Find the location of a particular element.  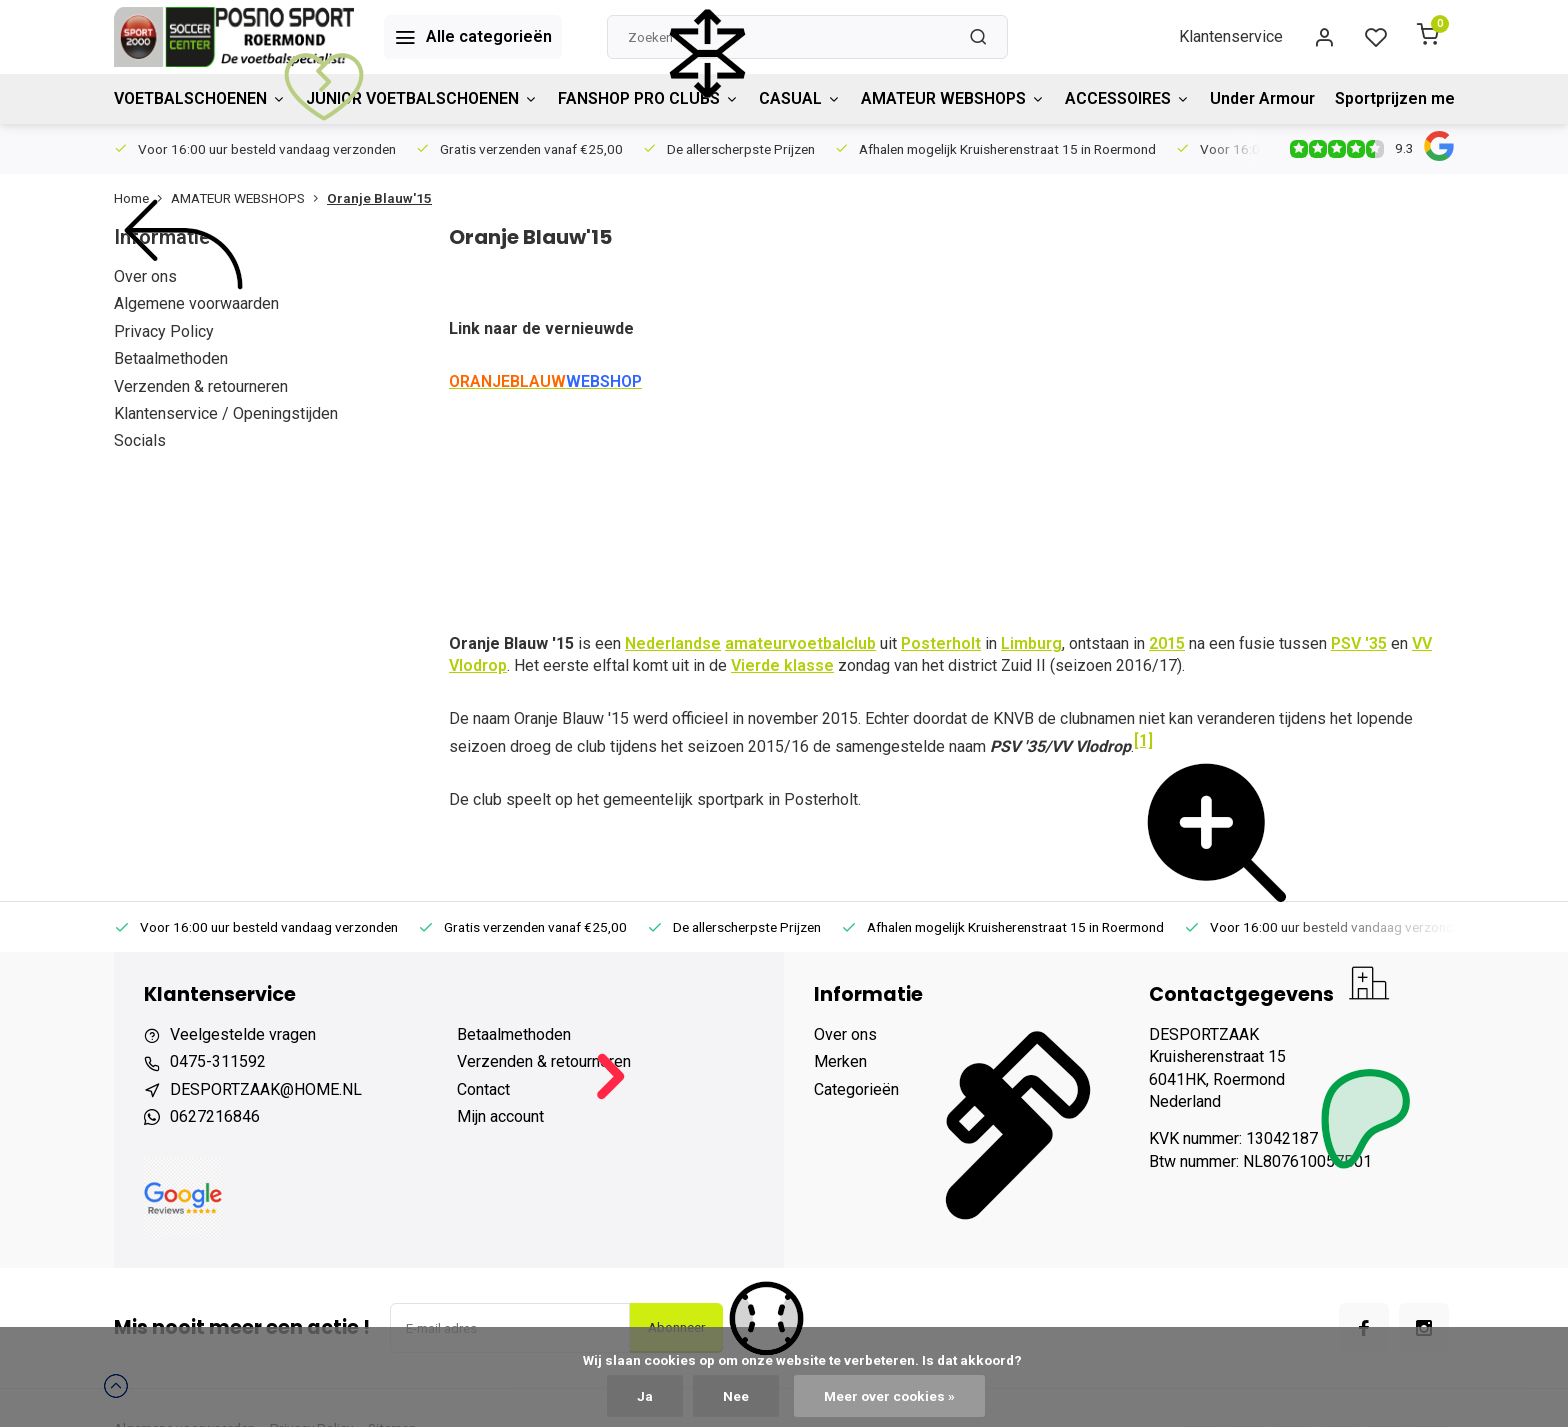

zoom in on content is located at coordinates (1217, 833).